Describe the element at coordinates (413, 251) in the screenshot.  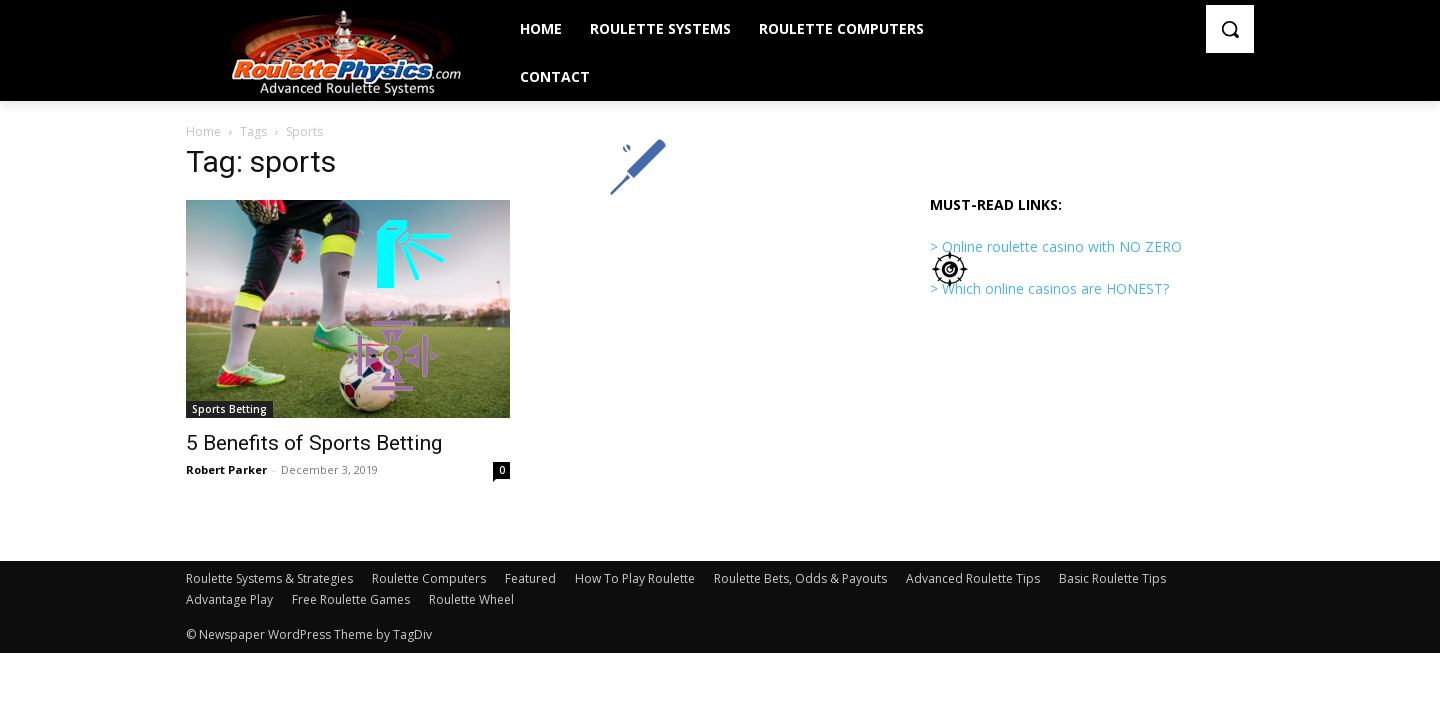
I see `access control or gated entry point` at that location.